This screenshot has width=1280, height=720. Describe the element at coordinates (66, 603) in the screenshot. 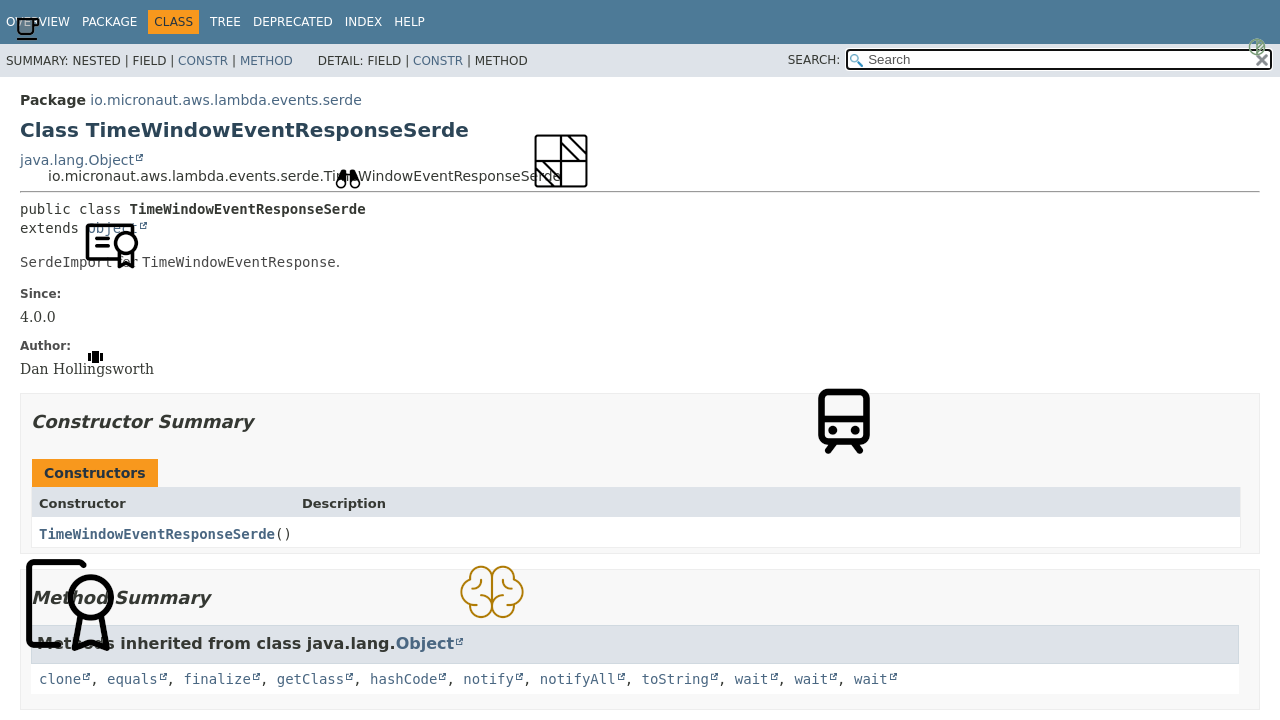

I see `view certified or verified document` at that location.